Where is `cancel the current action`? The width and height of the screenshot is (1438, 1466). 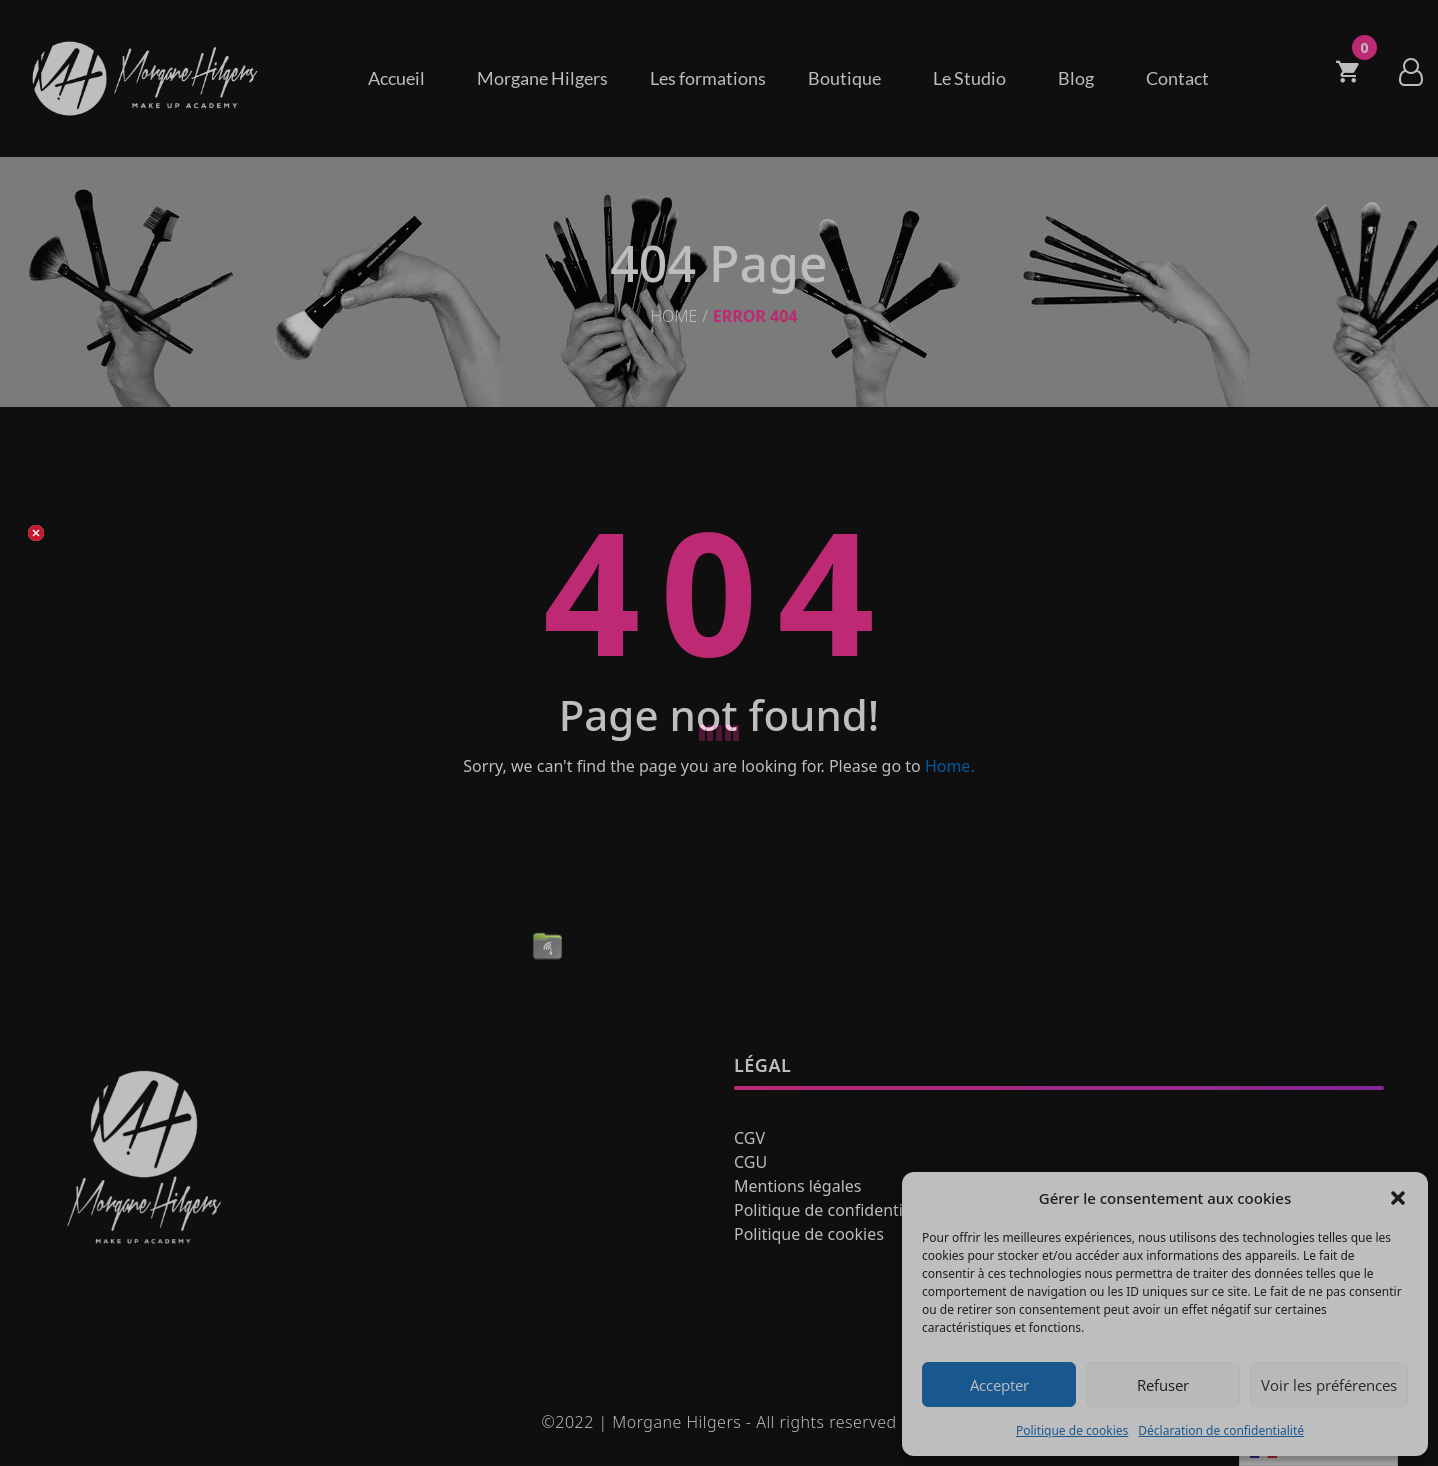
cancel the current action is located at coordinates (36, 533).